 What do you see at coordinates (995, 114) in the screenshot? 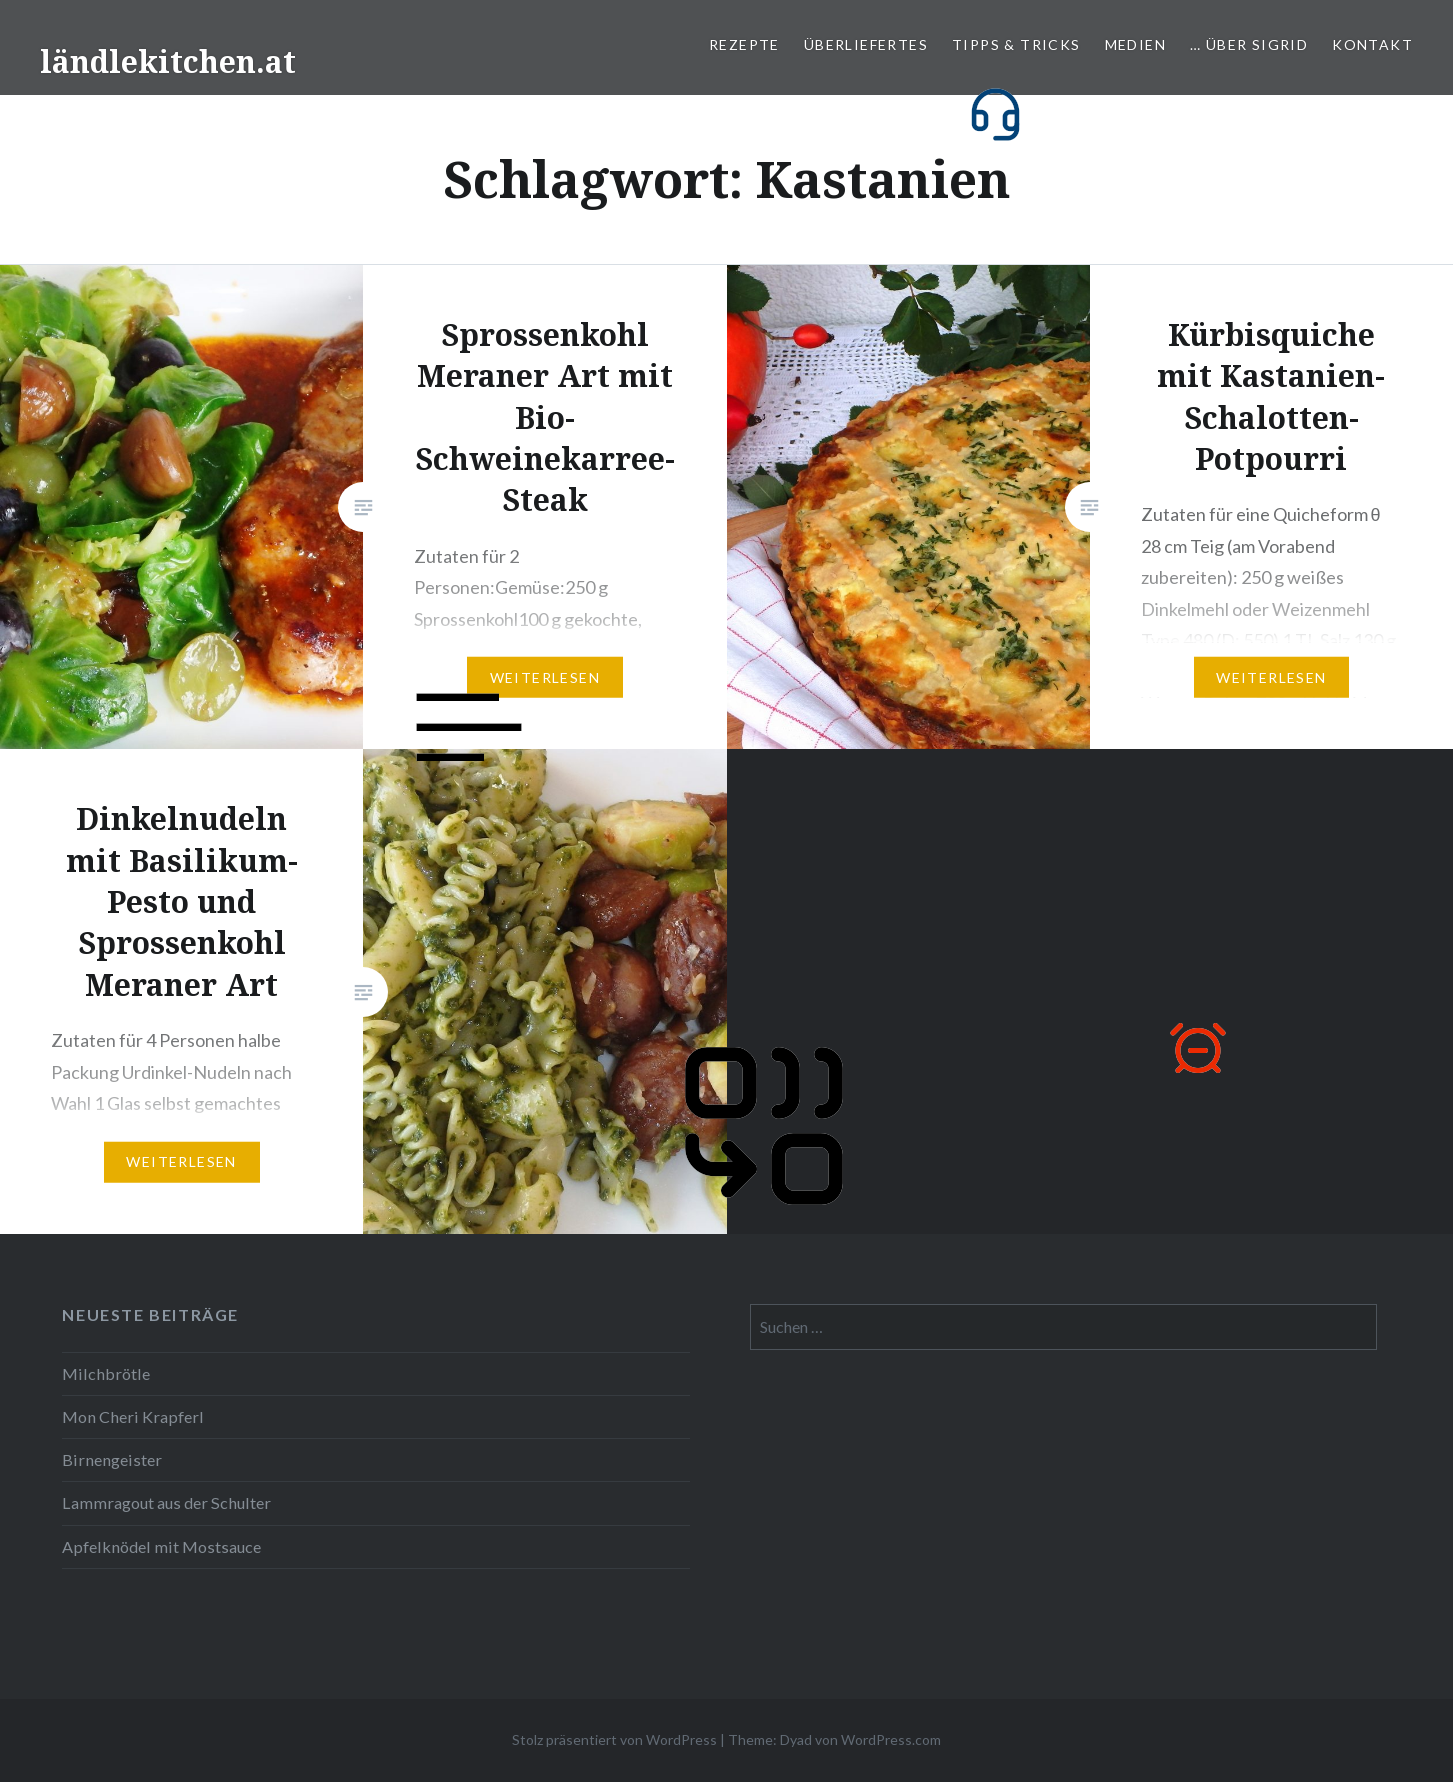
I see `contact customer support` at bounding box center [995, 114].